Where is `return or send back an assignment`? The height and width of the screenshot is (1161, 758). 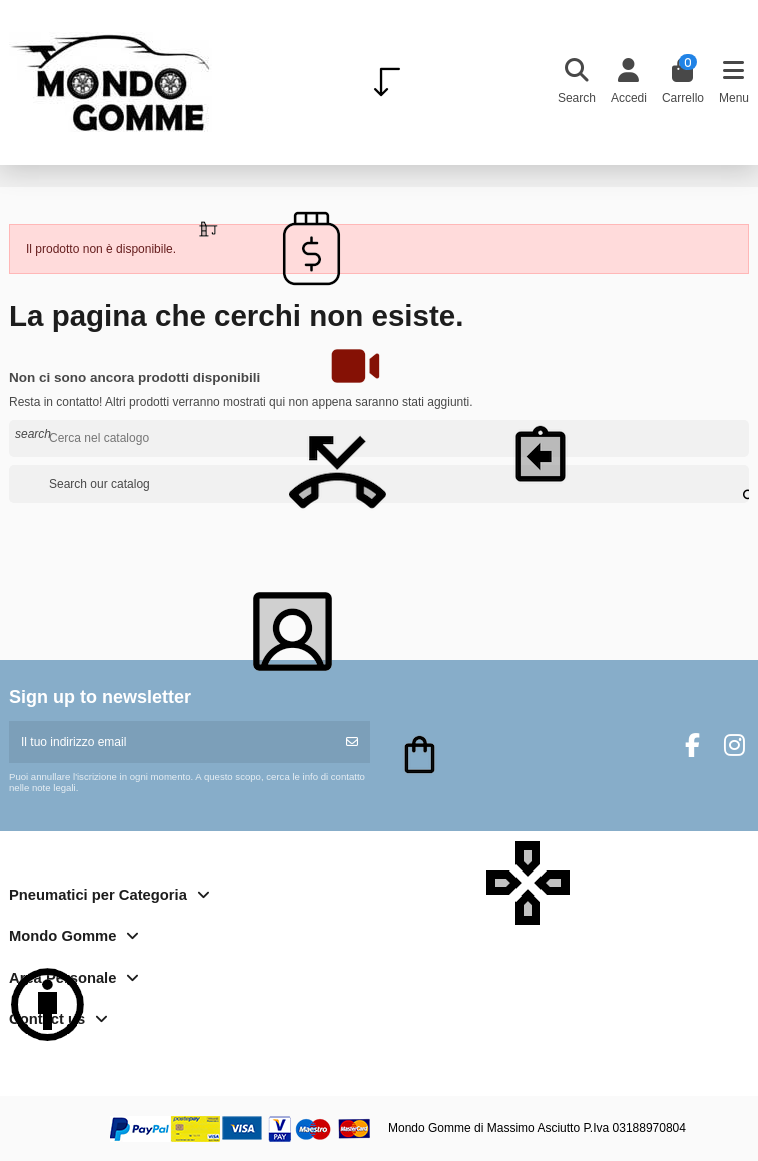 return or send back an assignment is located at coordinates (540, 456).